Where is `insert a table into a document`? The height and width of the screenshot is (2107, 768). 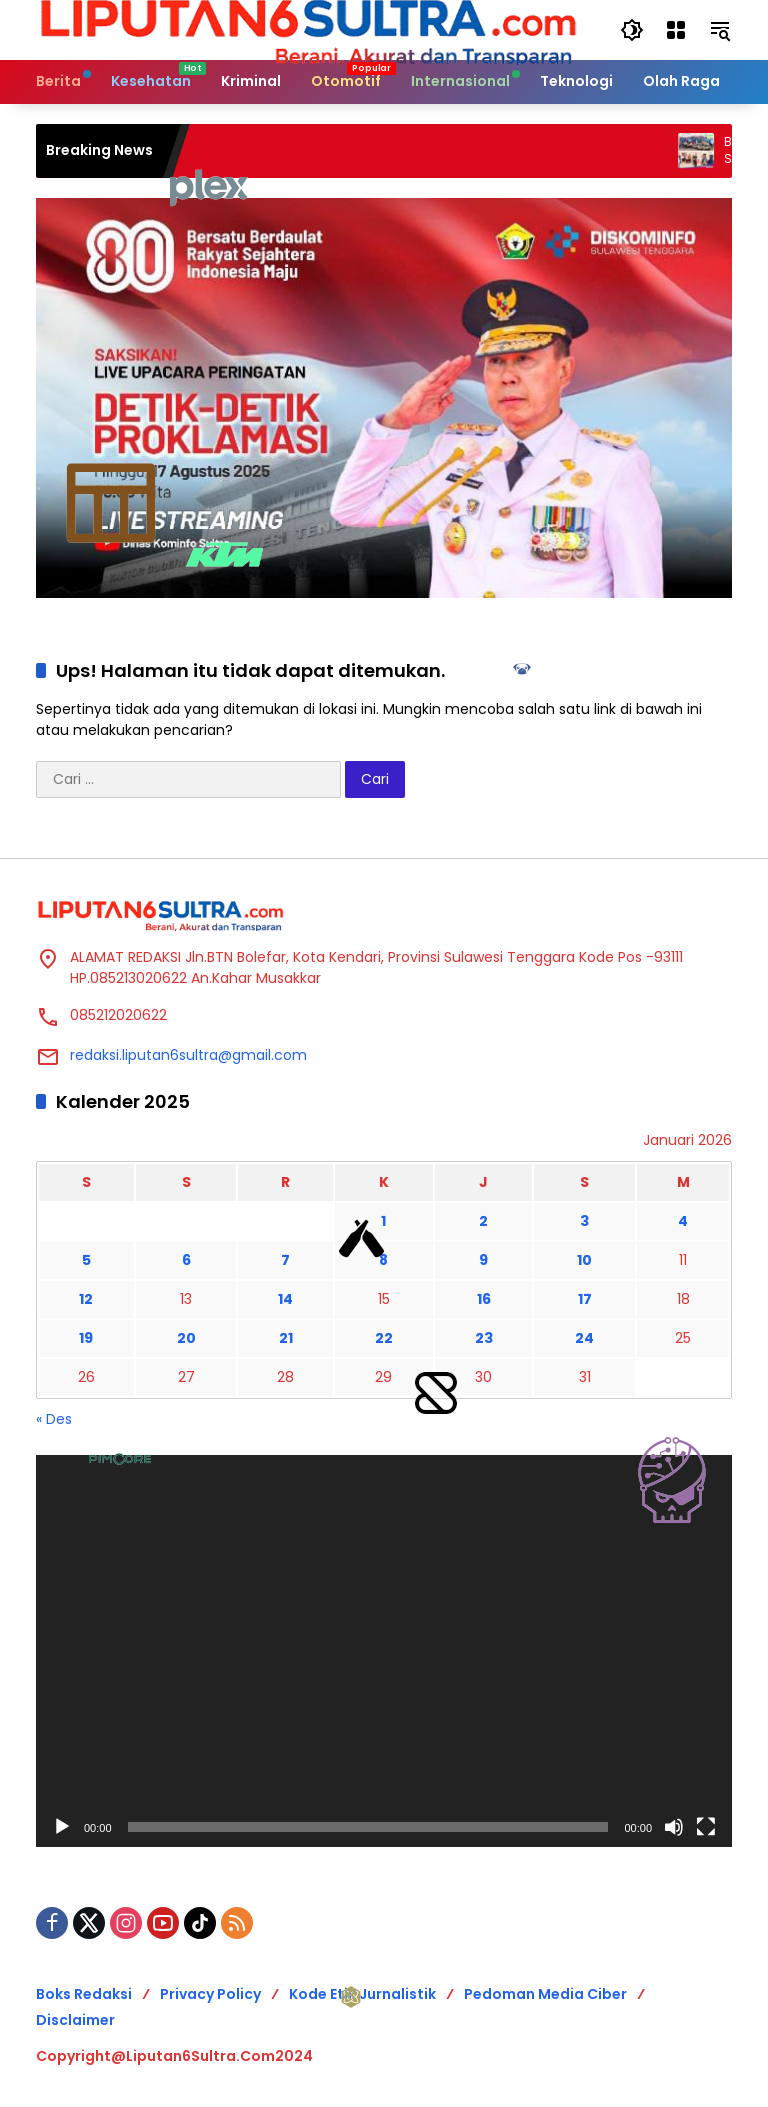 insert a table into a document is located at coordinates (111, 503).